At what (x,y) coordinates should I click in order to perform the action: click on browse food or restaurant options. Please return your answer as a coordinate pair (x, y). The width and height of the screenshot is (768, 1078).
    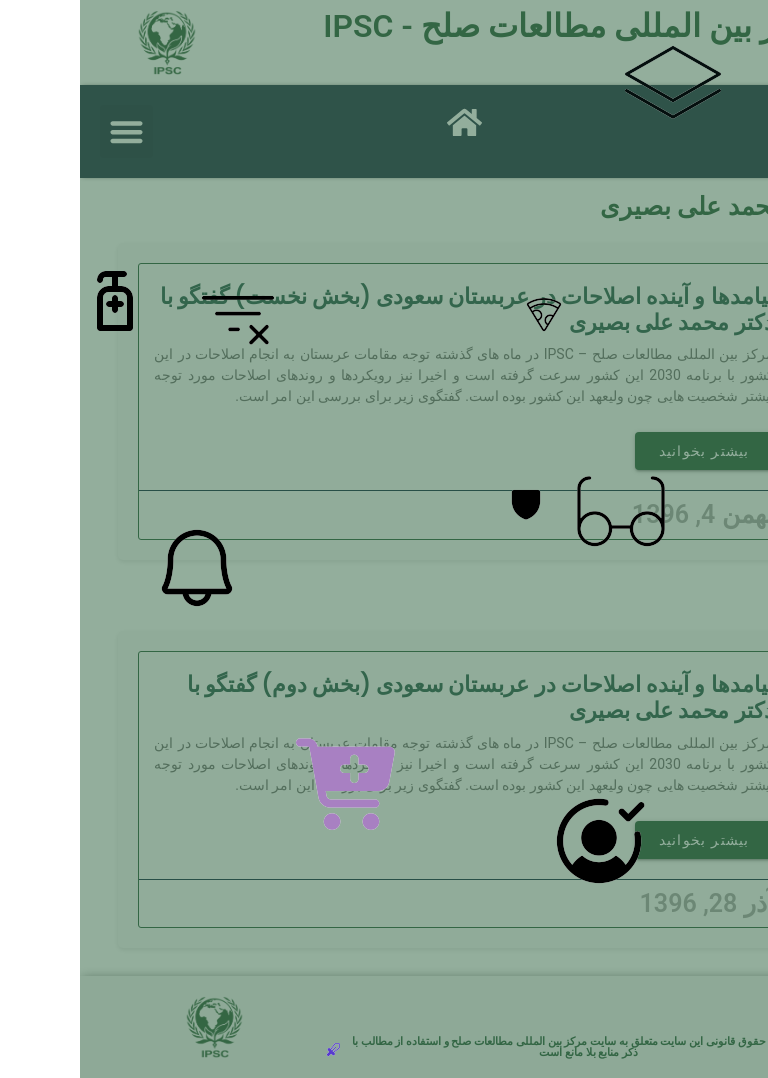
    Looking at the image, I should click on (544, 314).